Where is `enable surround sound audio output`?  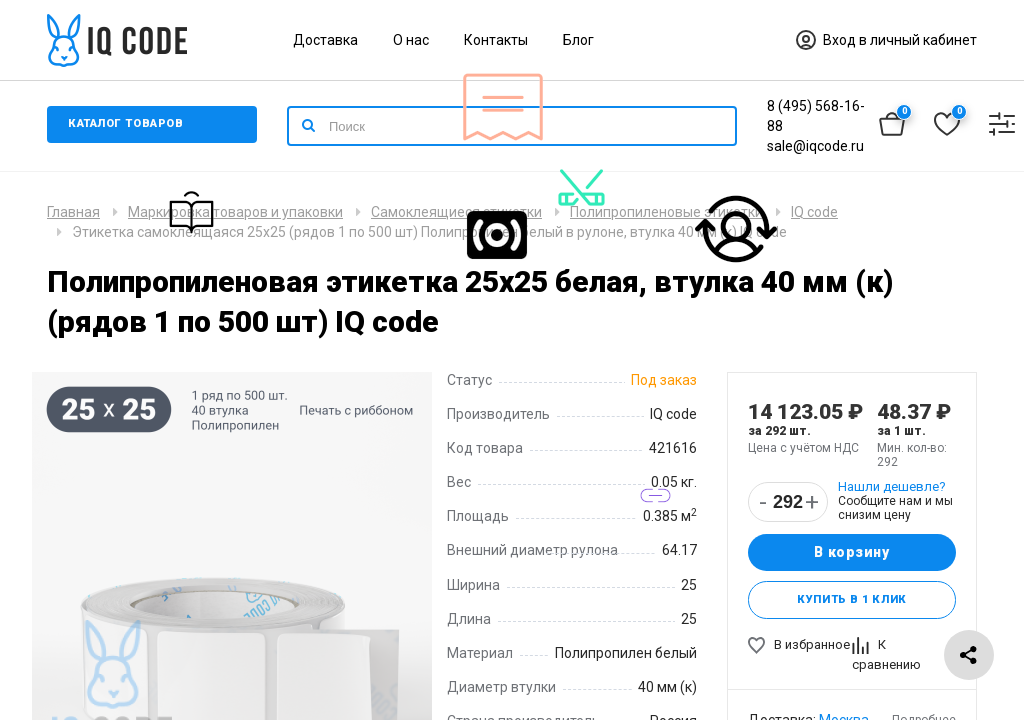 enable surround sound audio output is located at coordinates (497, 235).